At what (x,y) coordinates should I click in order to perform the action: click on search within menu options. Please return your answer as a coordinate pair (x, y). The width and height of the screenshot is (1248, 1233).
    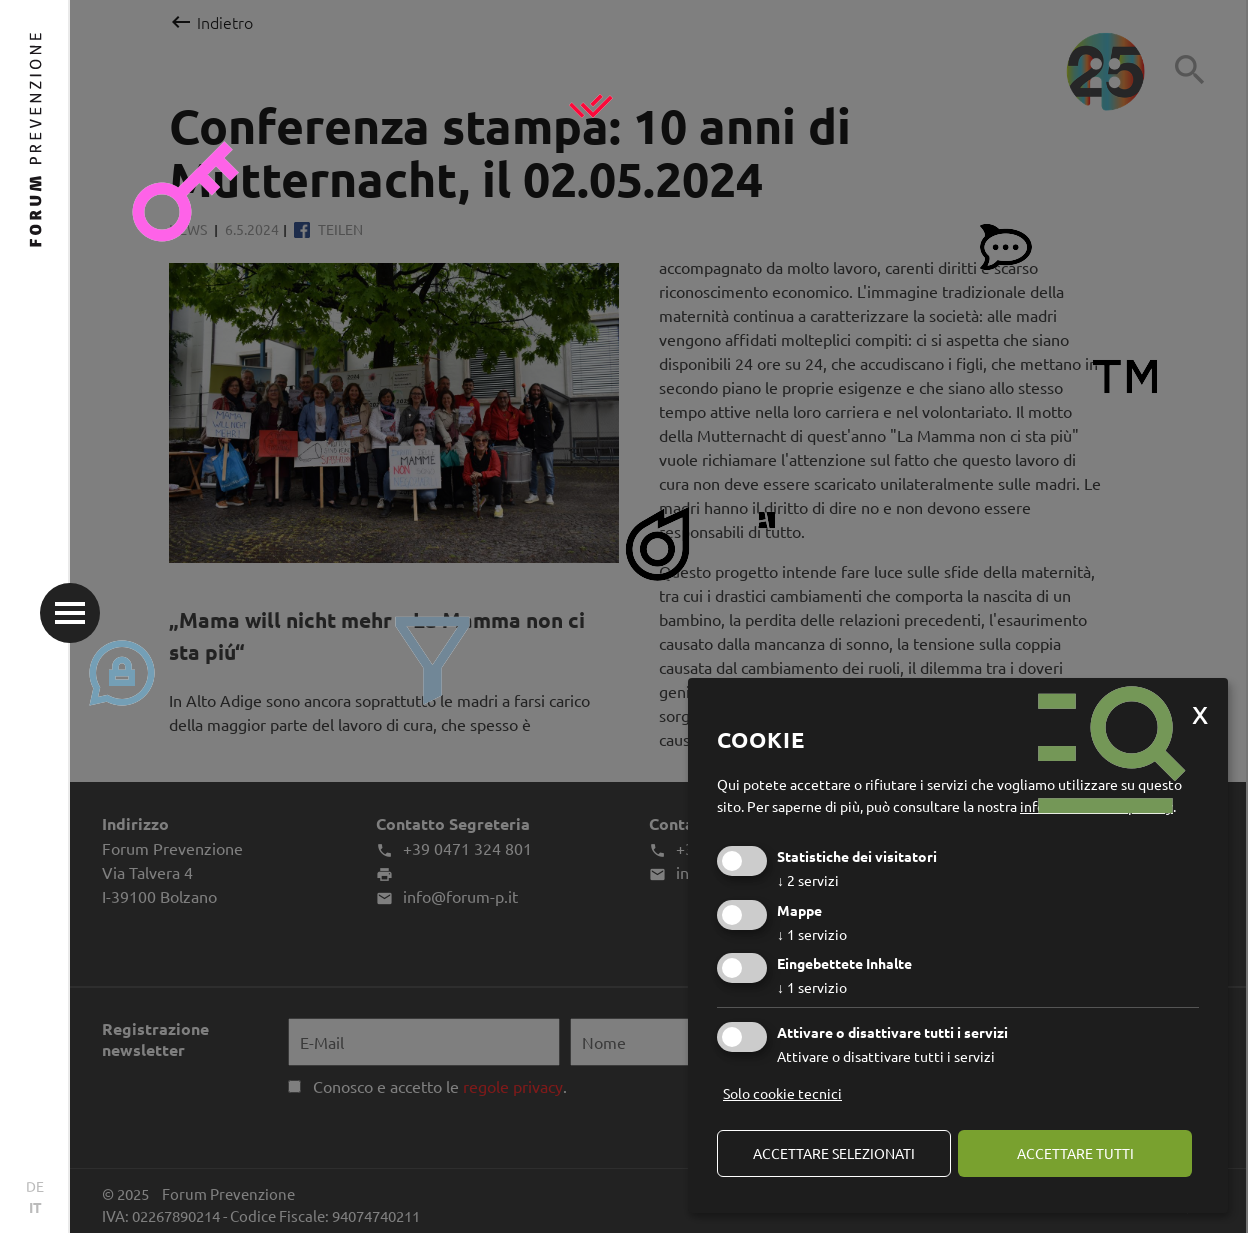
    Looking at the image, I should click on (1105, 753).